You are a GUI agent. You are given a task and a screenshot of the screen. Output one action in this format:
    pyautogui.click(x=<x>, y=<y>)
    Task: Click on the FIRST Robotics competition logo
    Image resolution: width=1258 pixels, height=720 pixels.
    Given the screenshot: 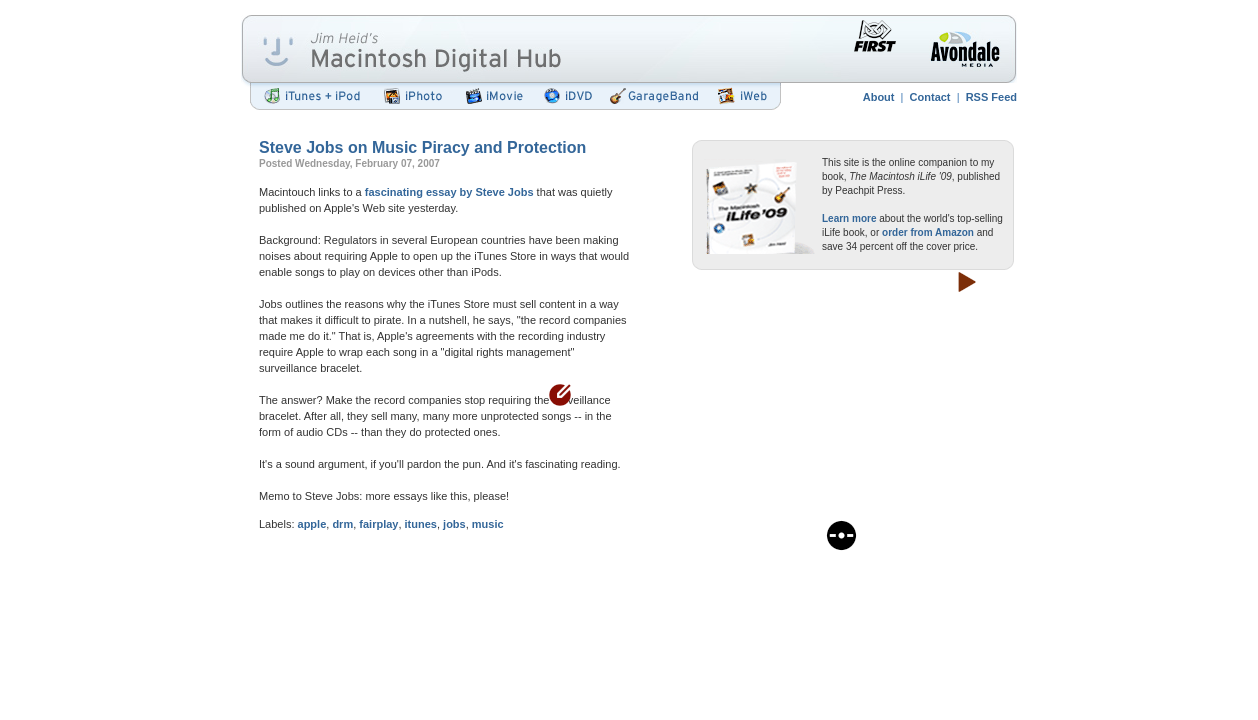 What is the action you would take?
    pyautogui.click(x=875, y=36)
    